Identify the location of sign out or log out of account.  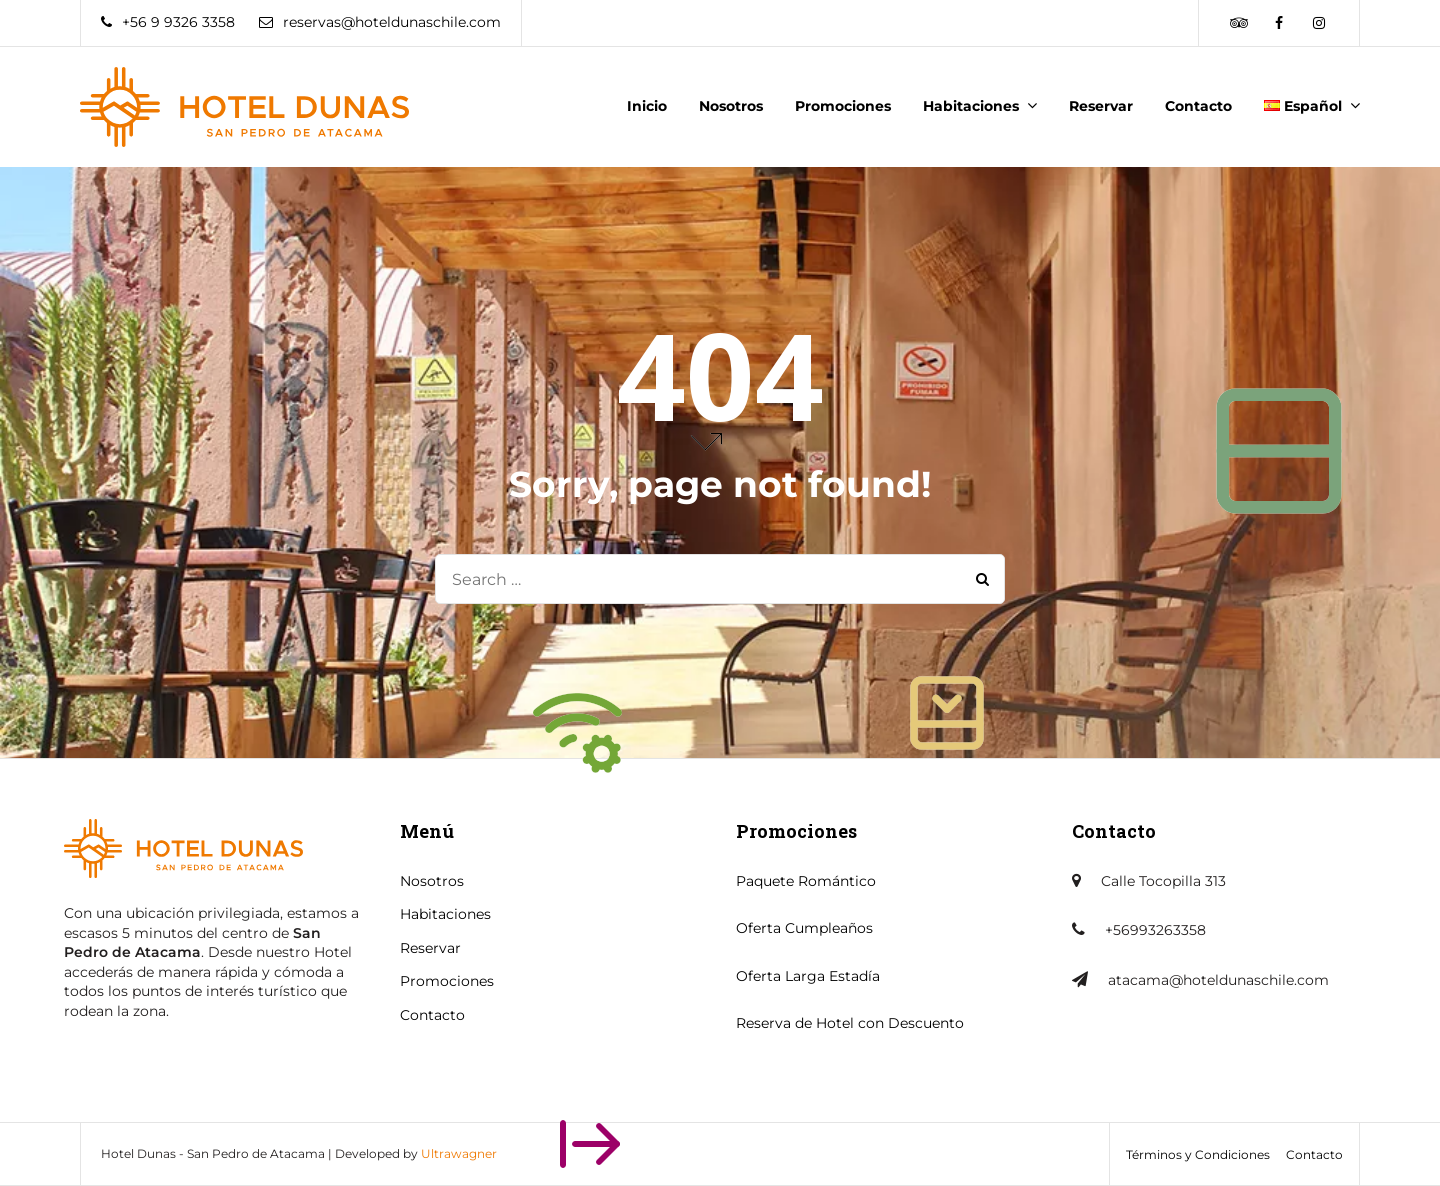
(590, 1144).